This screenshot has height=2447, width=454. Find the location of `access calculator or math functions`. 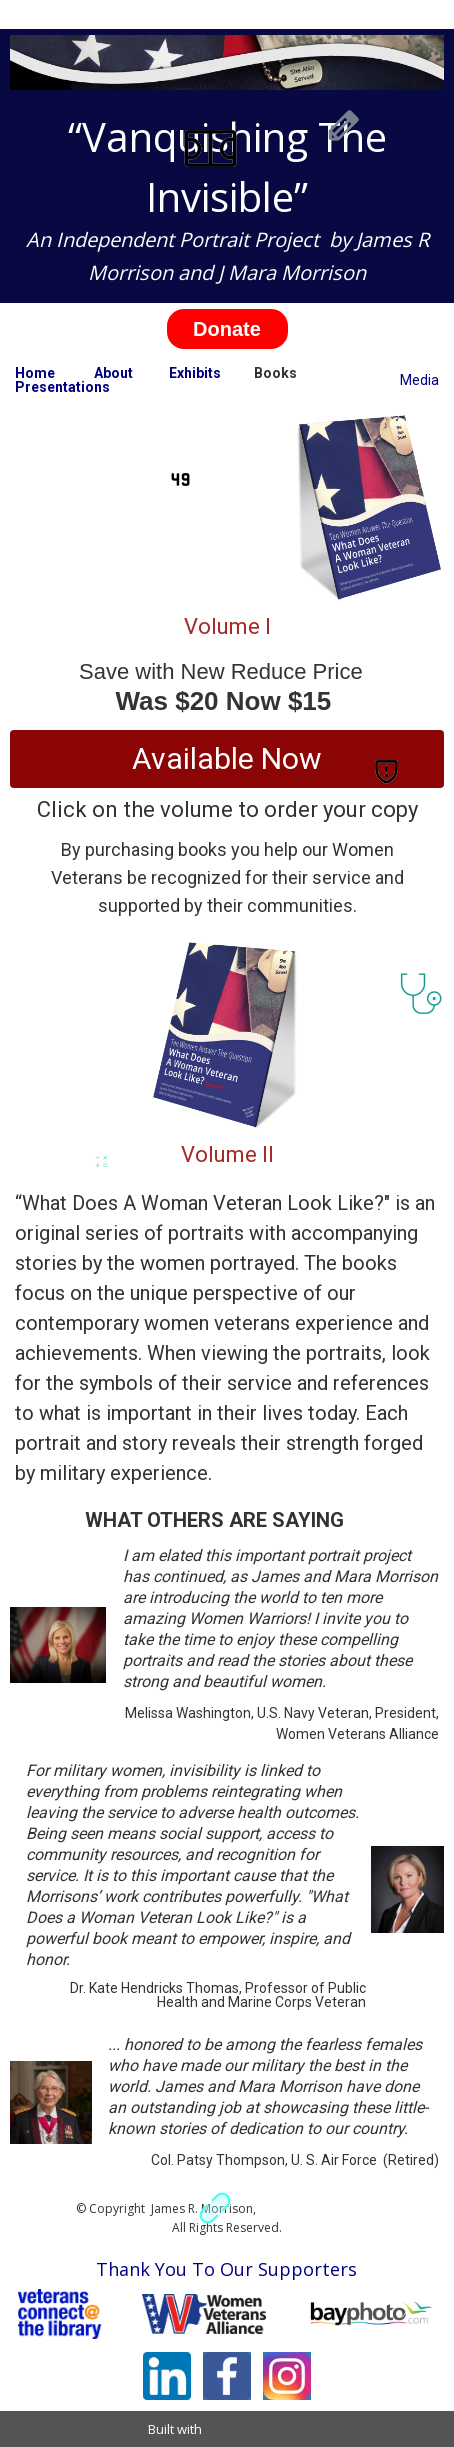

access calculator or math functions is located at coordinates (101, 1161).